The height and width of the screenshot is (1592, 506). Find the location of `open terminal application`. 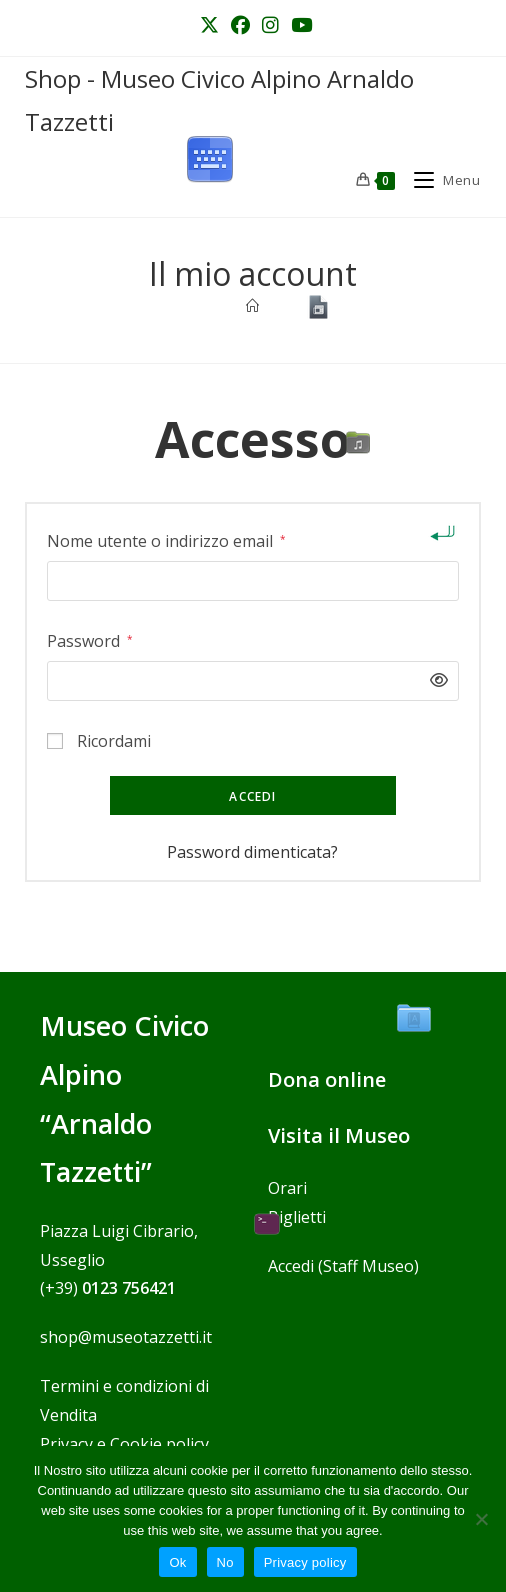

open terminal application is located at coordinates (267, 1224).